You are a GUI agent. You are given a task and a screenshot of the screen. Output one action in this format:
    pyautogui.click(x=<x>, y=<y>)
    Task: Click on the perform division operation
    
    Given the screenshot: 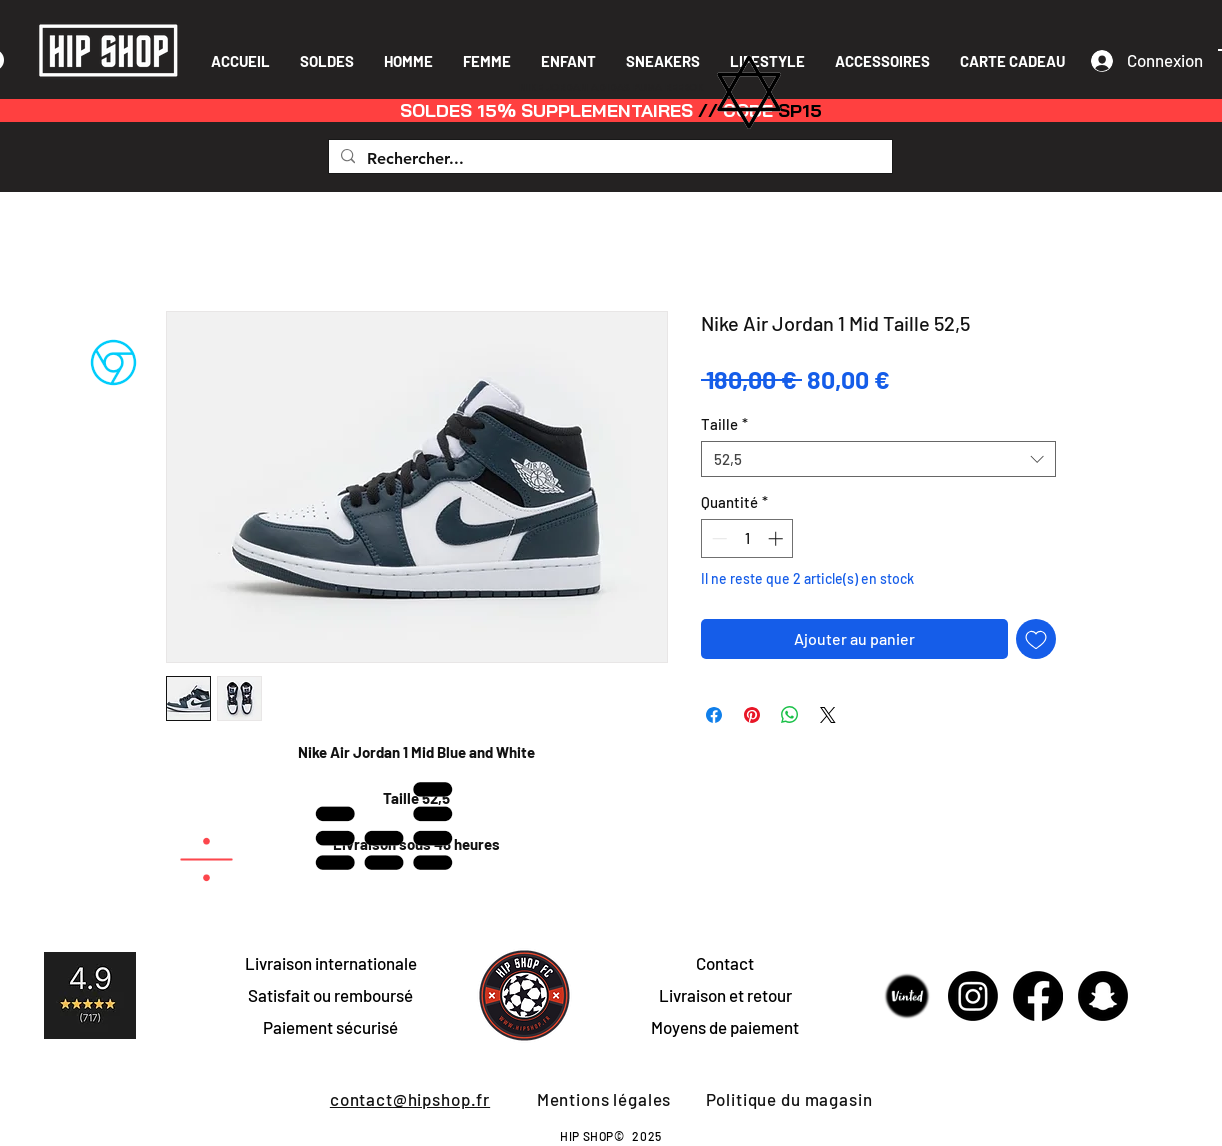 What is the action you would take?
    pyautogui.click(x=206, y=859)
    